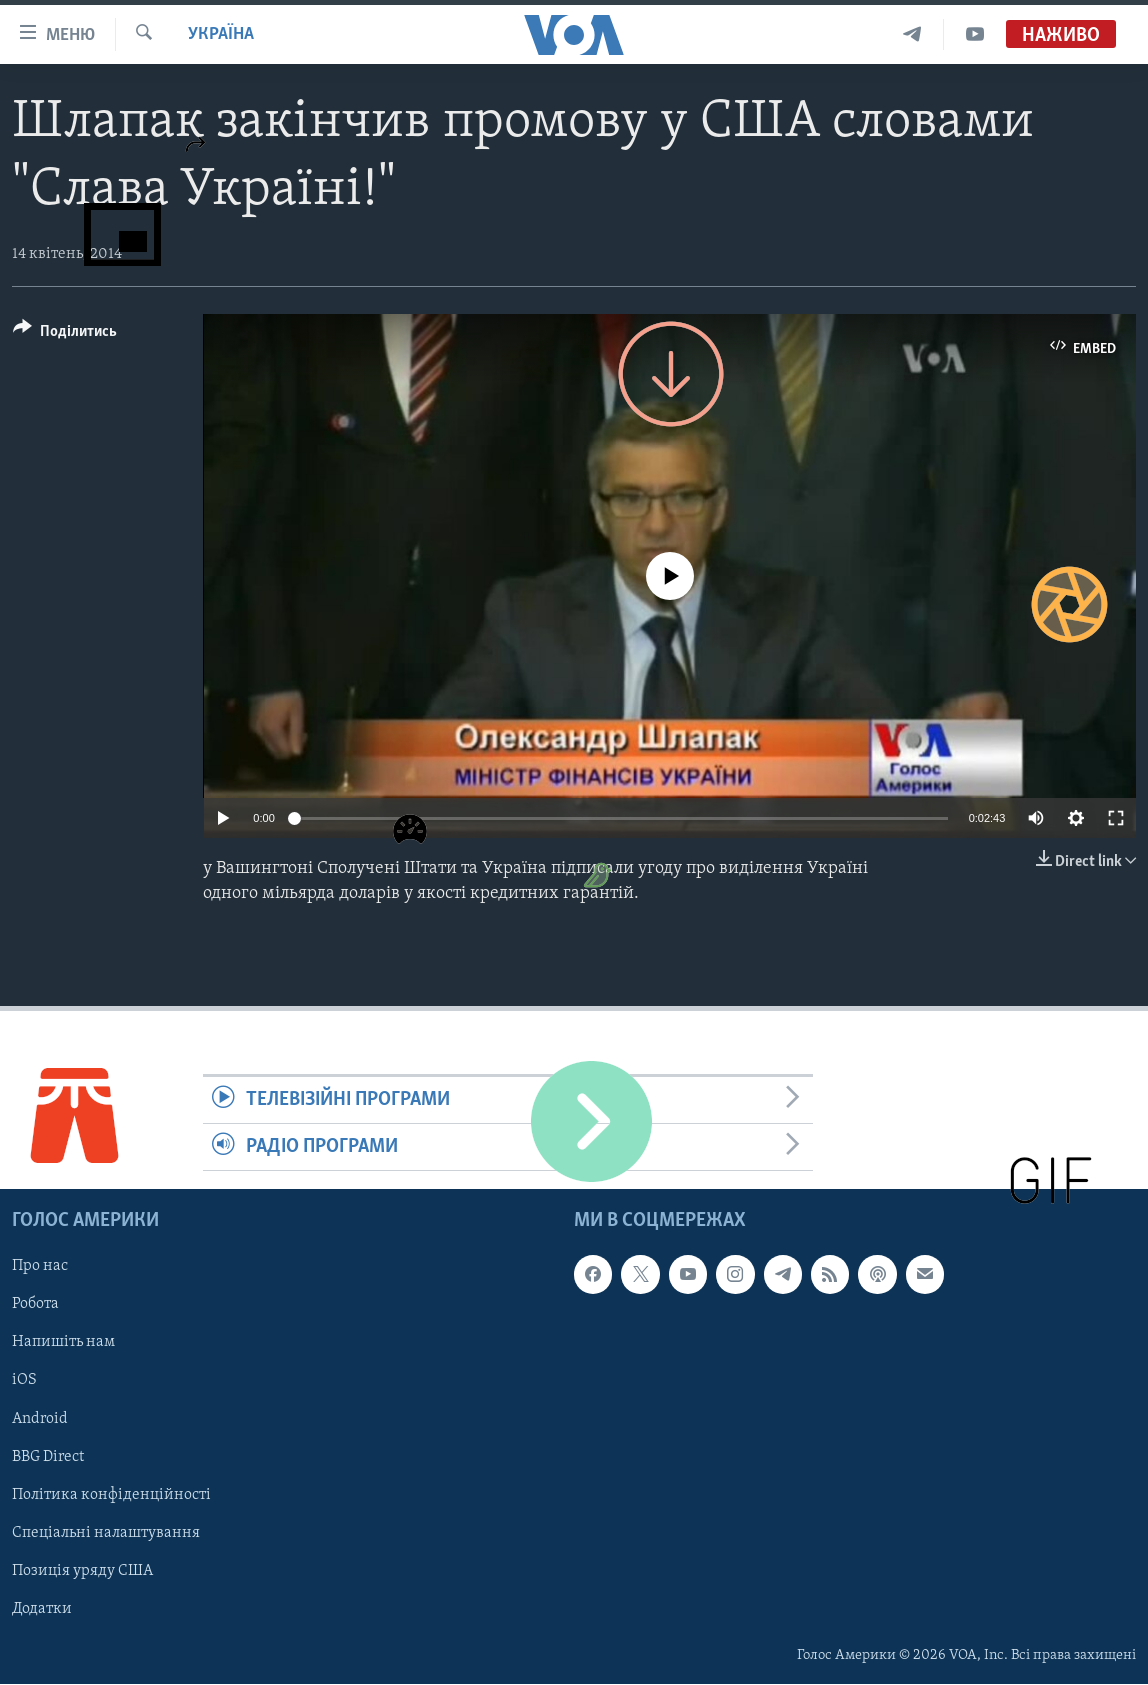  I want to click on share or forward content, so click(195, 144).